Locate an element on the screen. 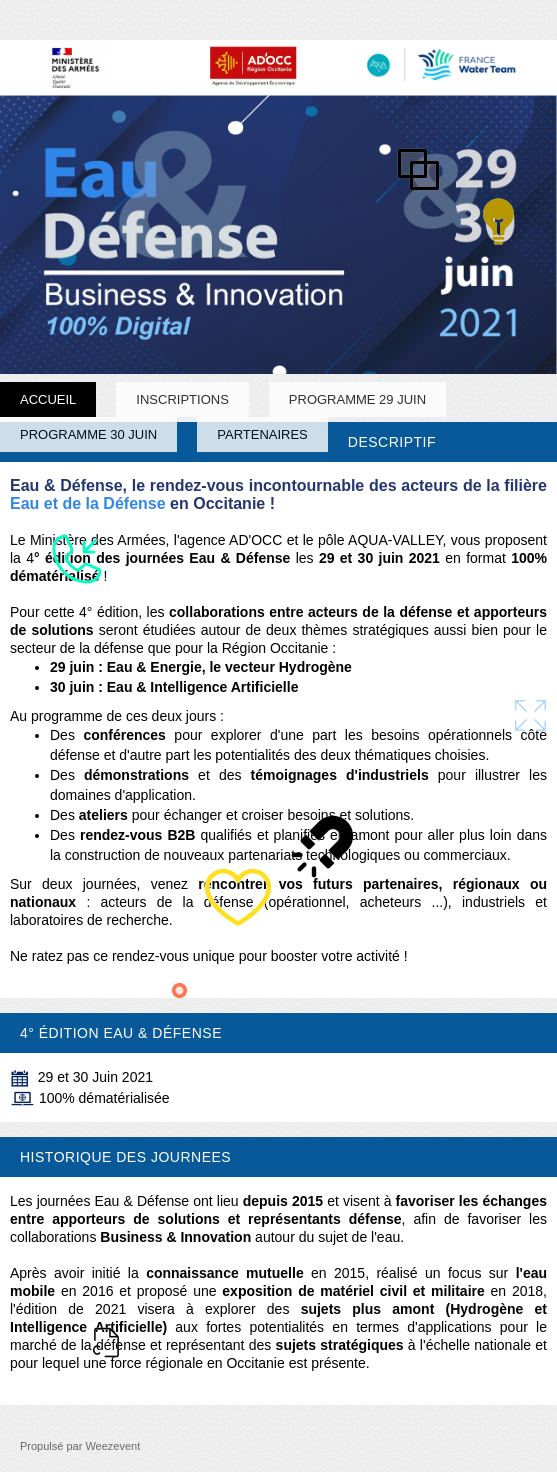 The height and width of the screenshot is (1472, 557). exclude overlapping areas in a design tool is located at coordinates (418, 169).